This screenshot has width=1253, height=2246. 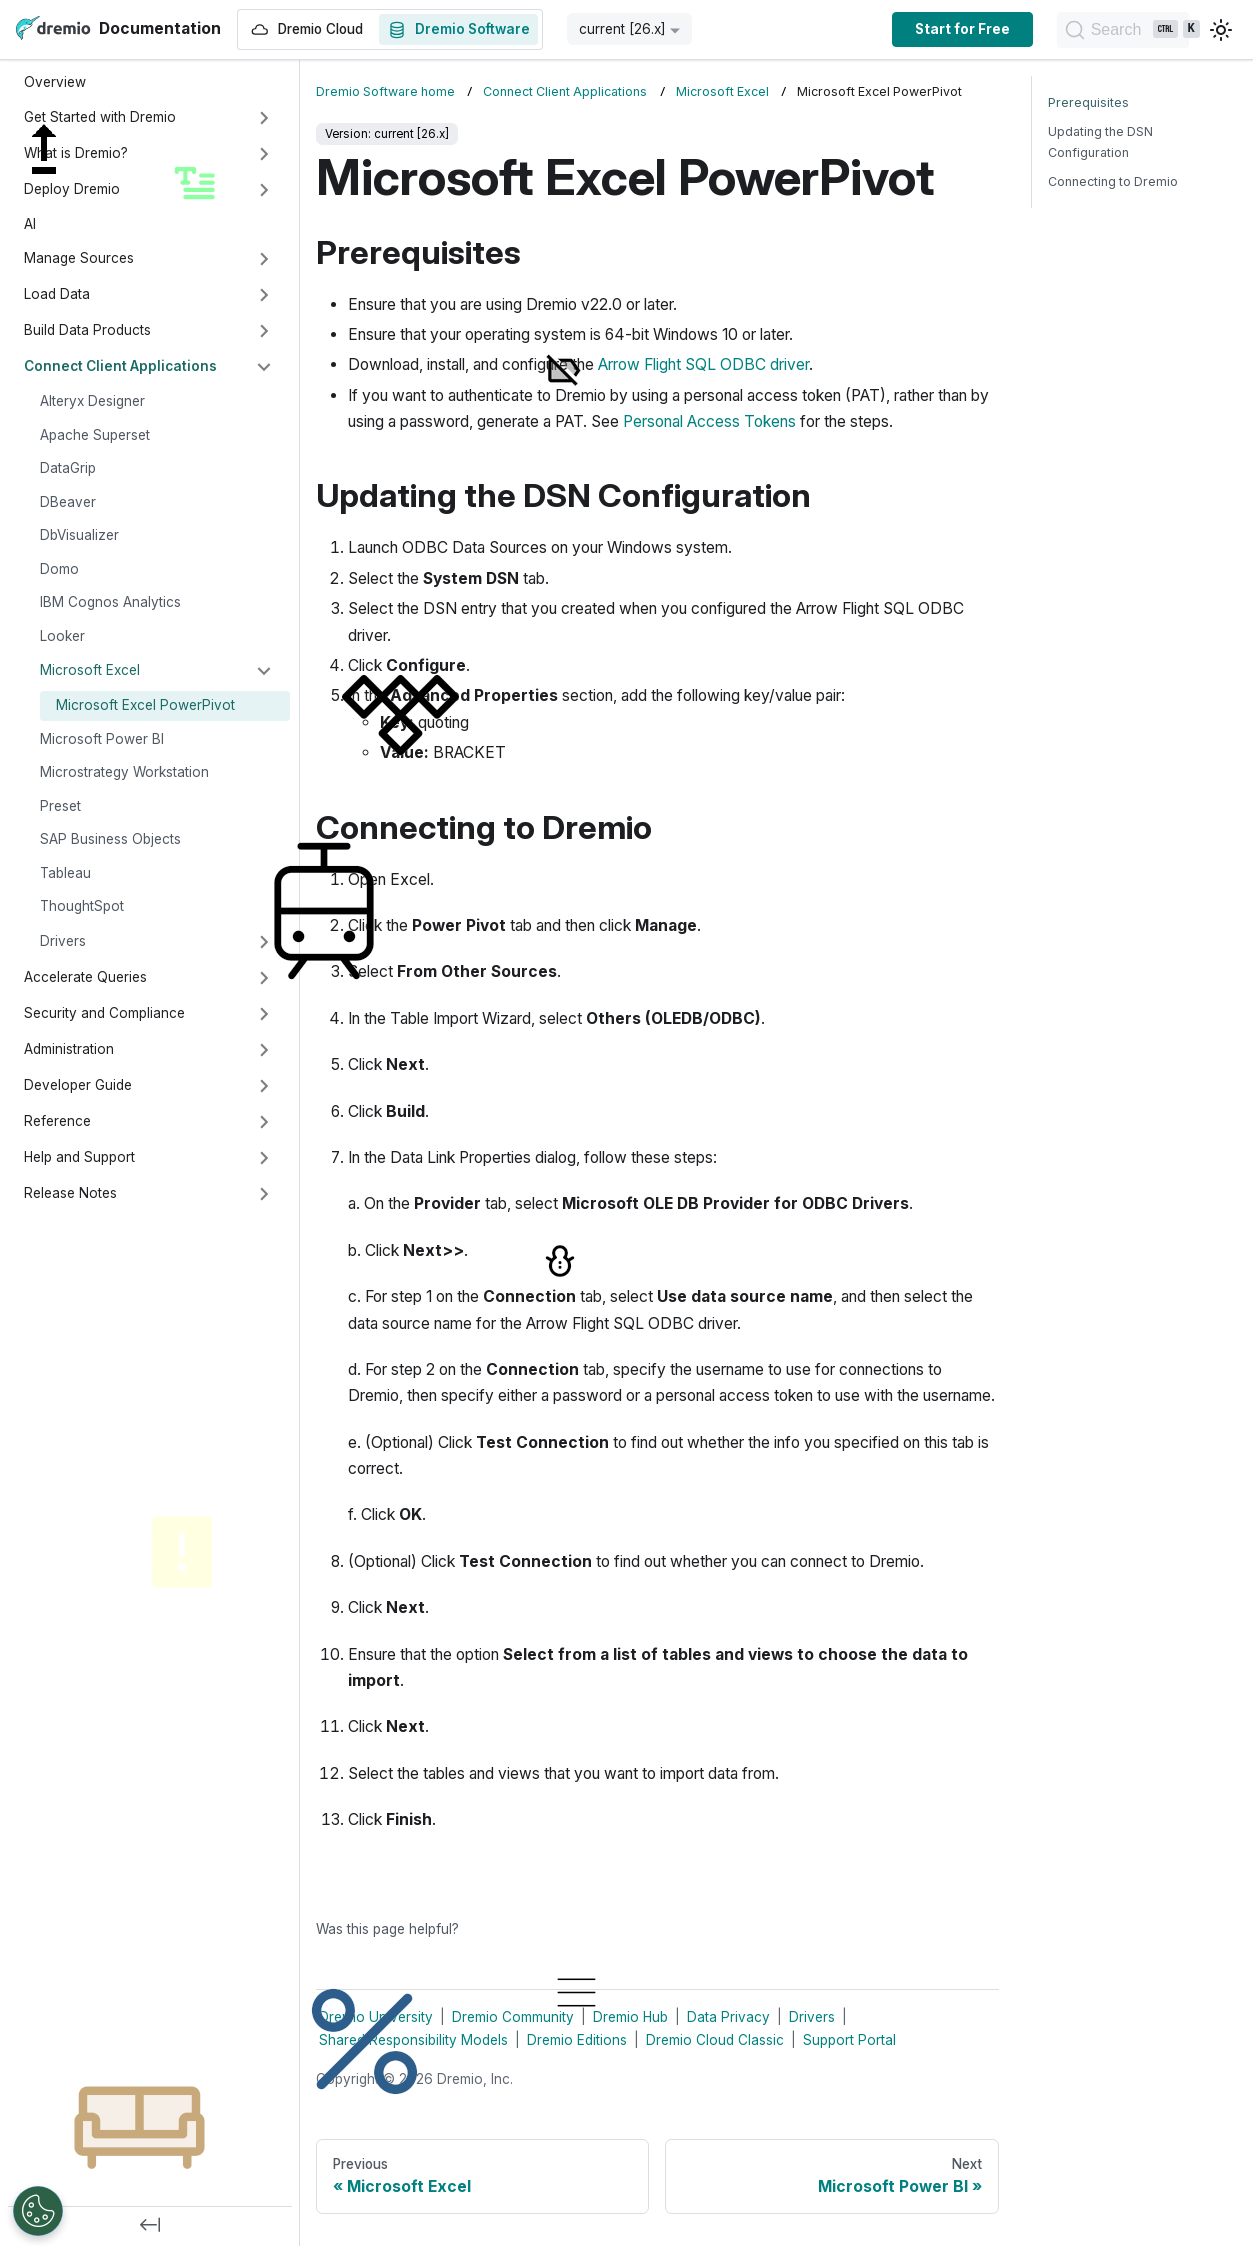 I want to click on remove a label or tag, so click(x=563, y=370).